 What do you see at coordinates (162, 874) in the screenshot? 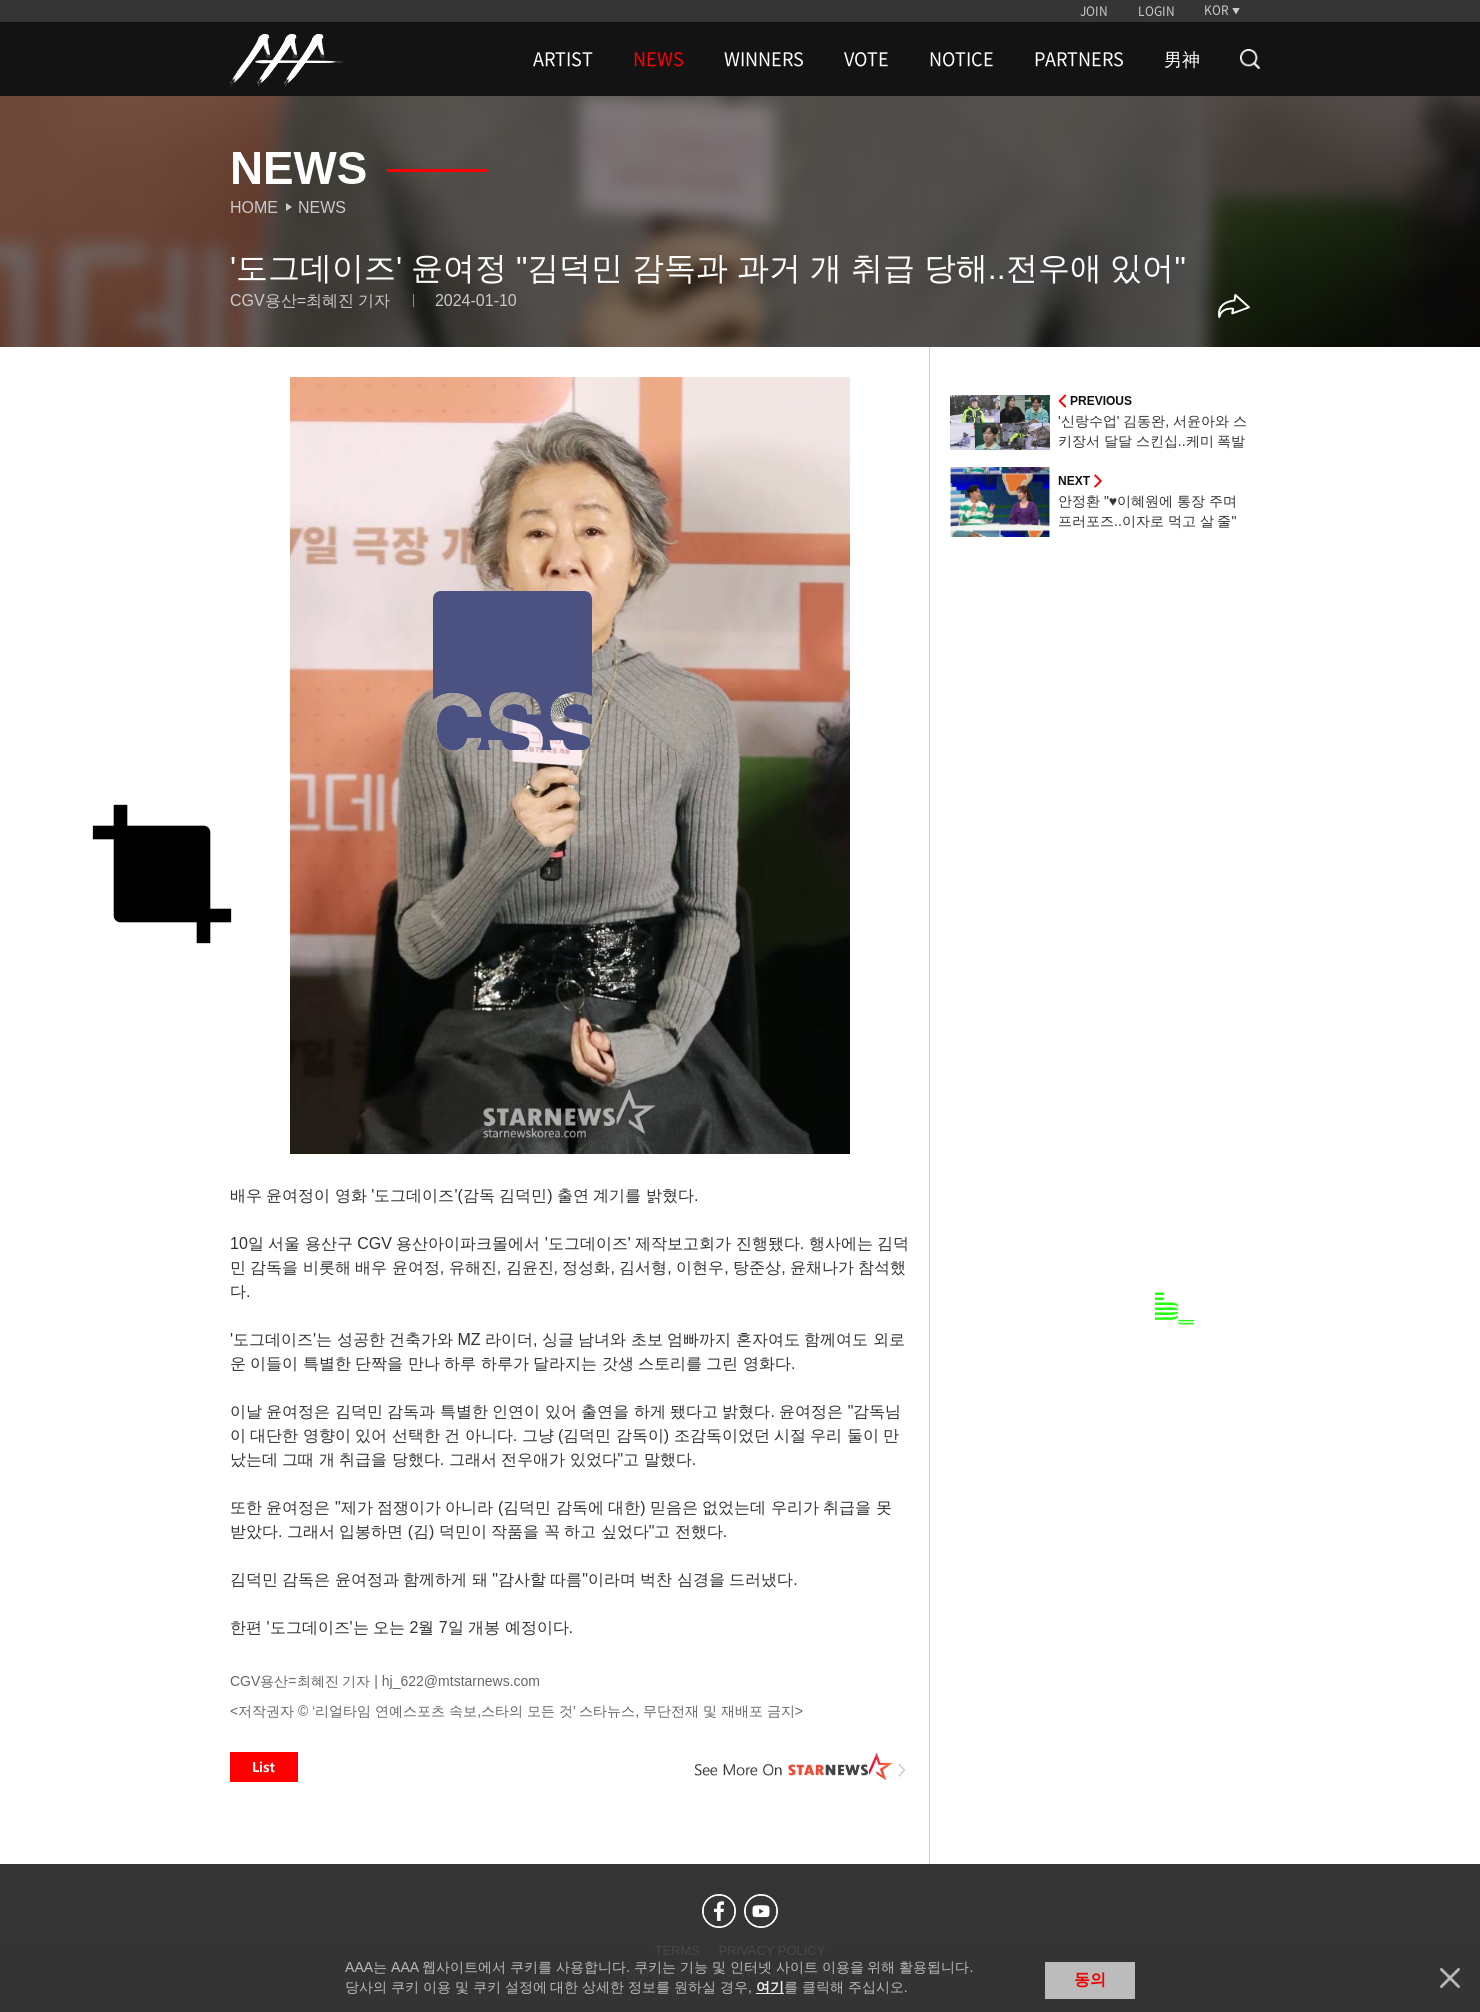
I see `crop an image or photo` at bounding box center [162, 874].